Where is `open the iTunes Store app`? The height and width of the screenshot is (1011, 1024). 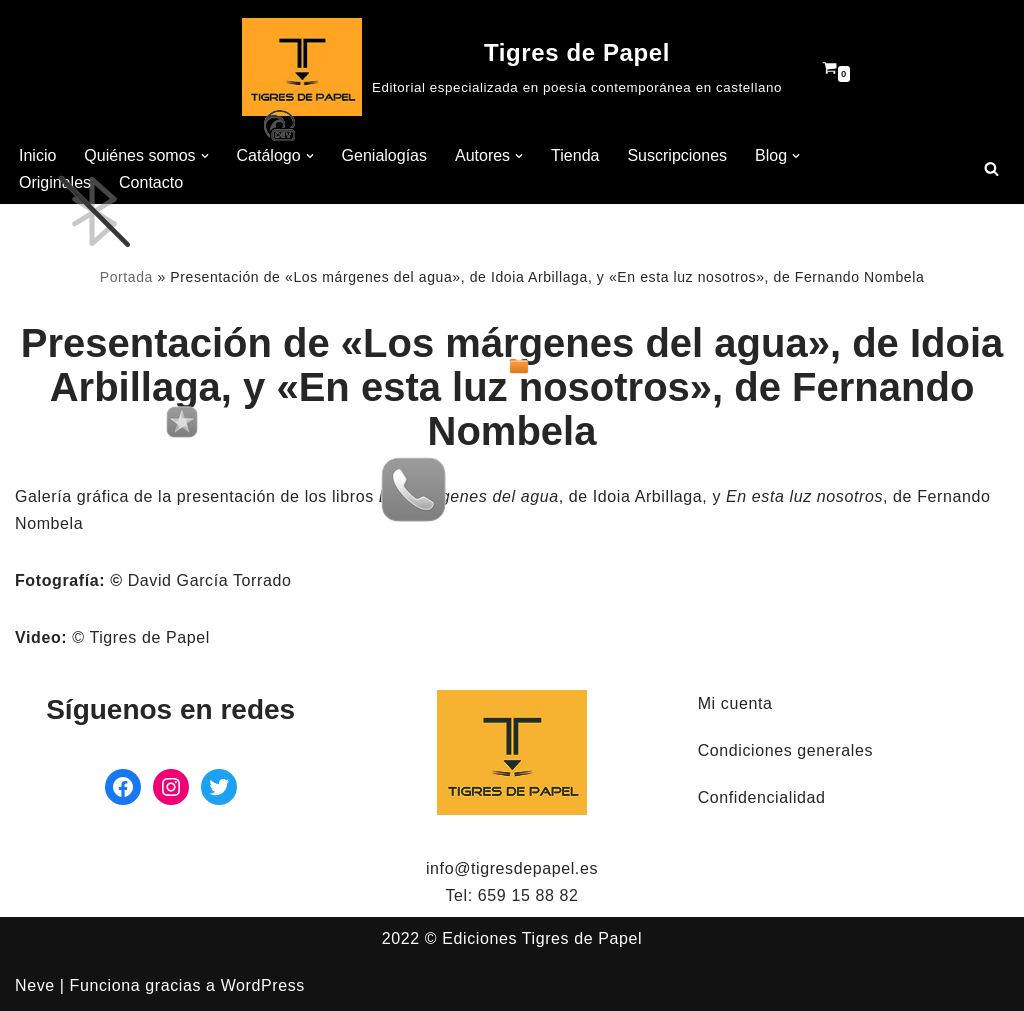 open the iTunes Store app is located at coordinates (182, 422).